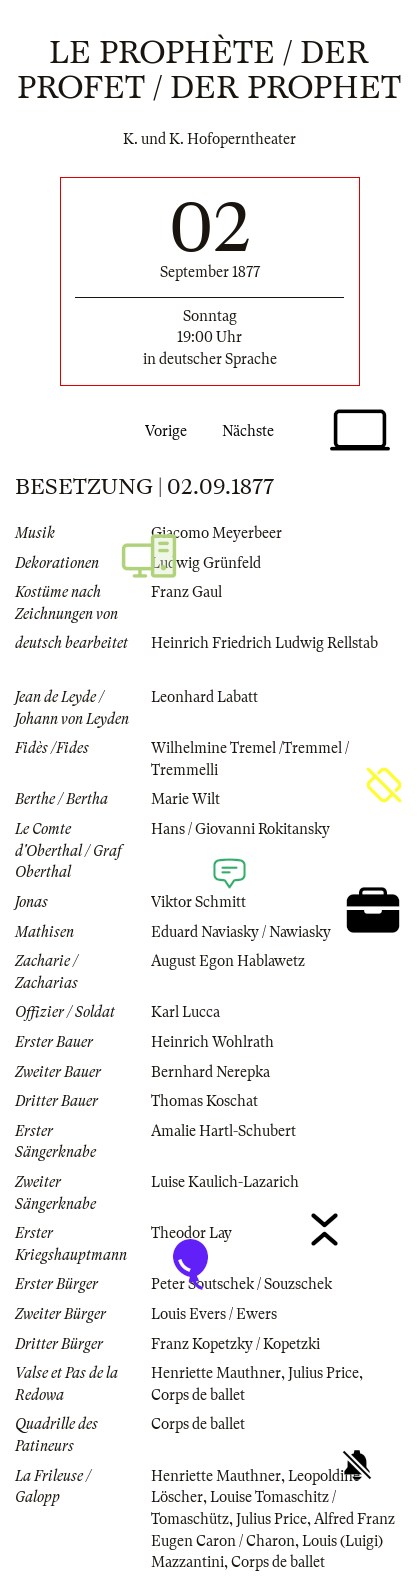 This screenshot has height=1578, width=418. I want to click on collapse an expanded section or panel, so click(324, 1229).